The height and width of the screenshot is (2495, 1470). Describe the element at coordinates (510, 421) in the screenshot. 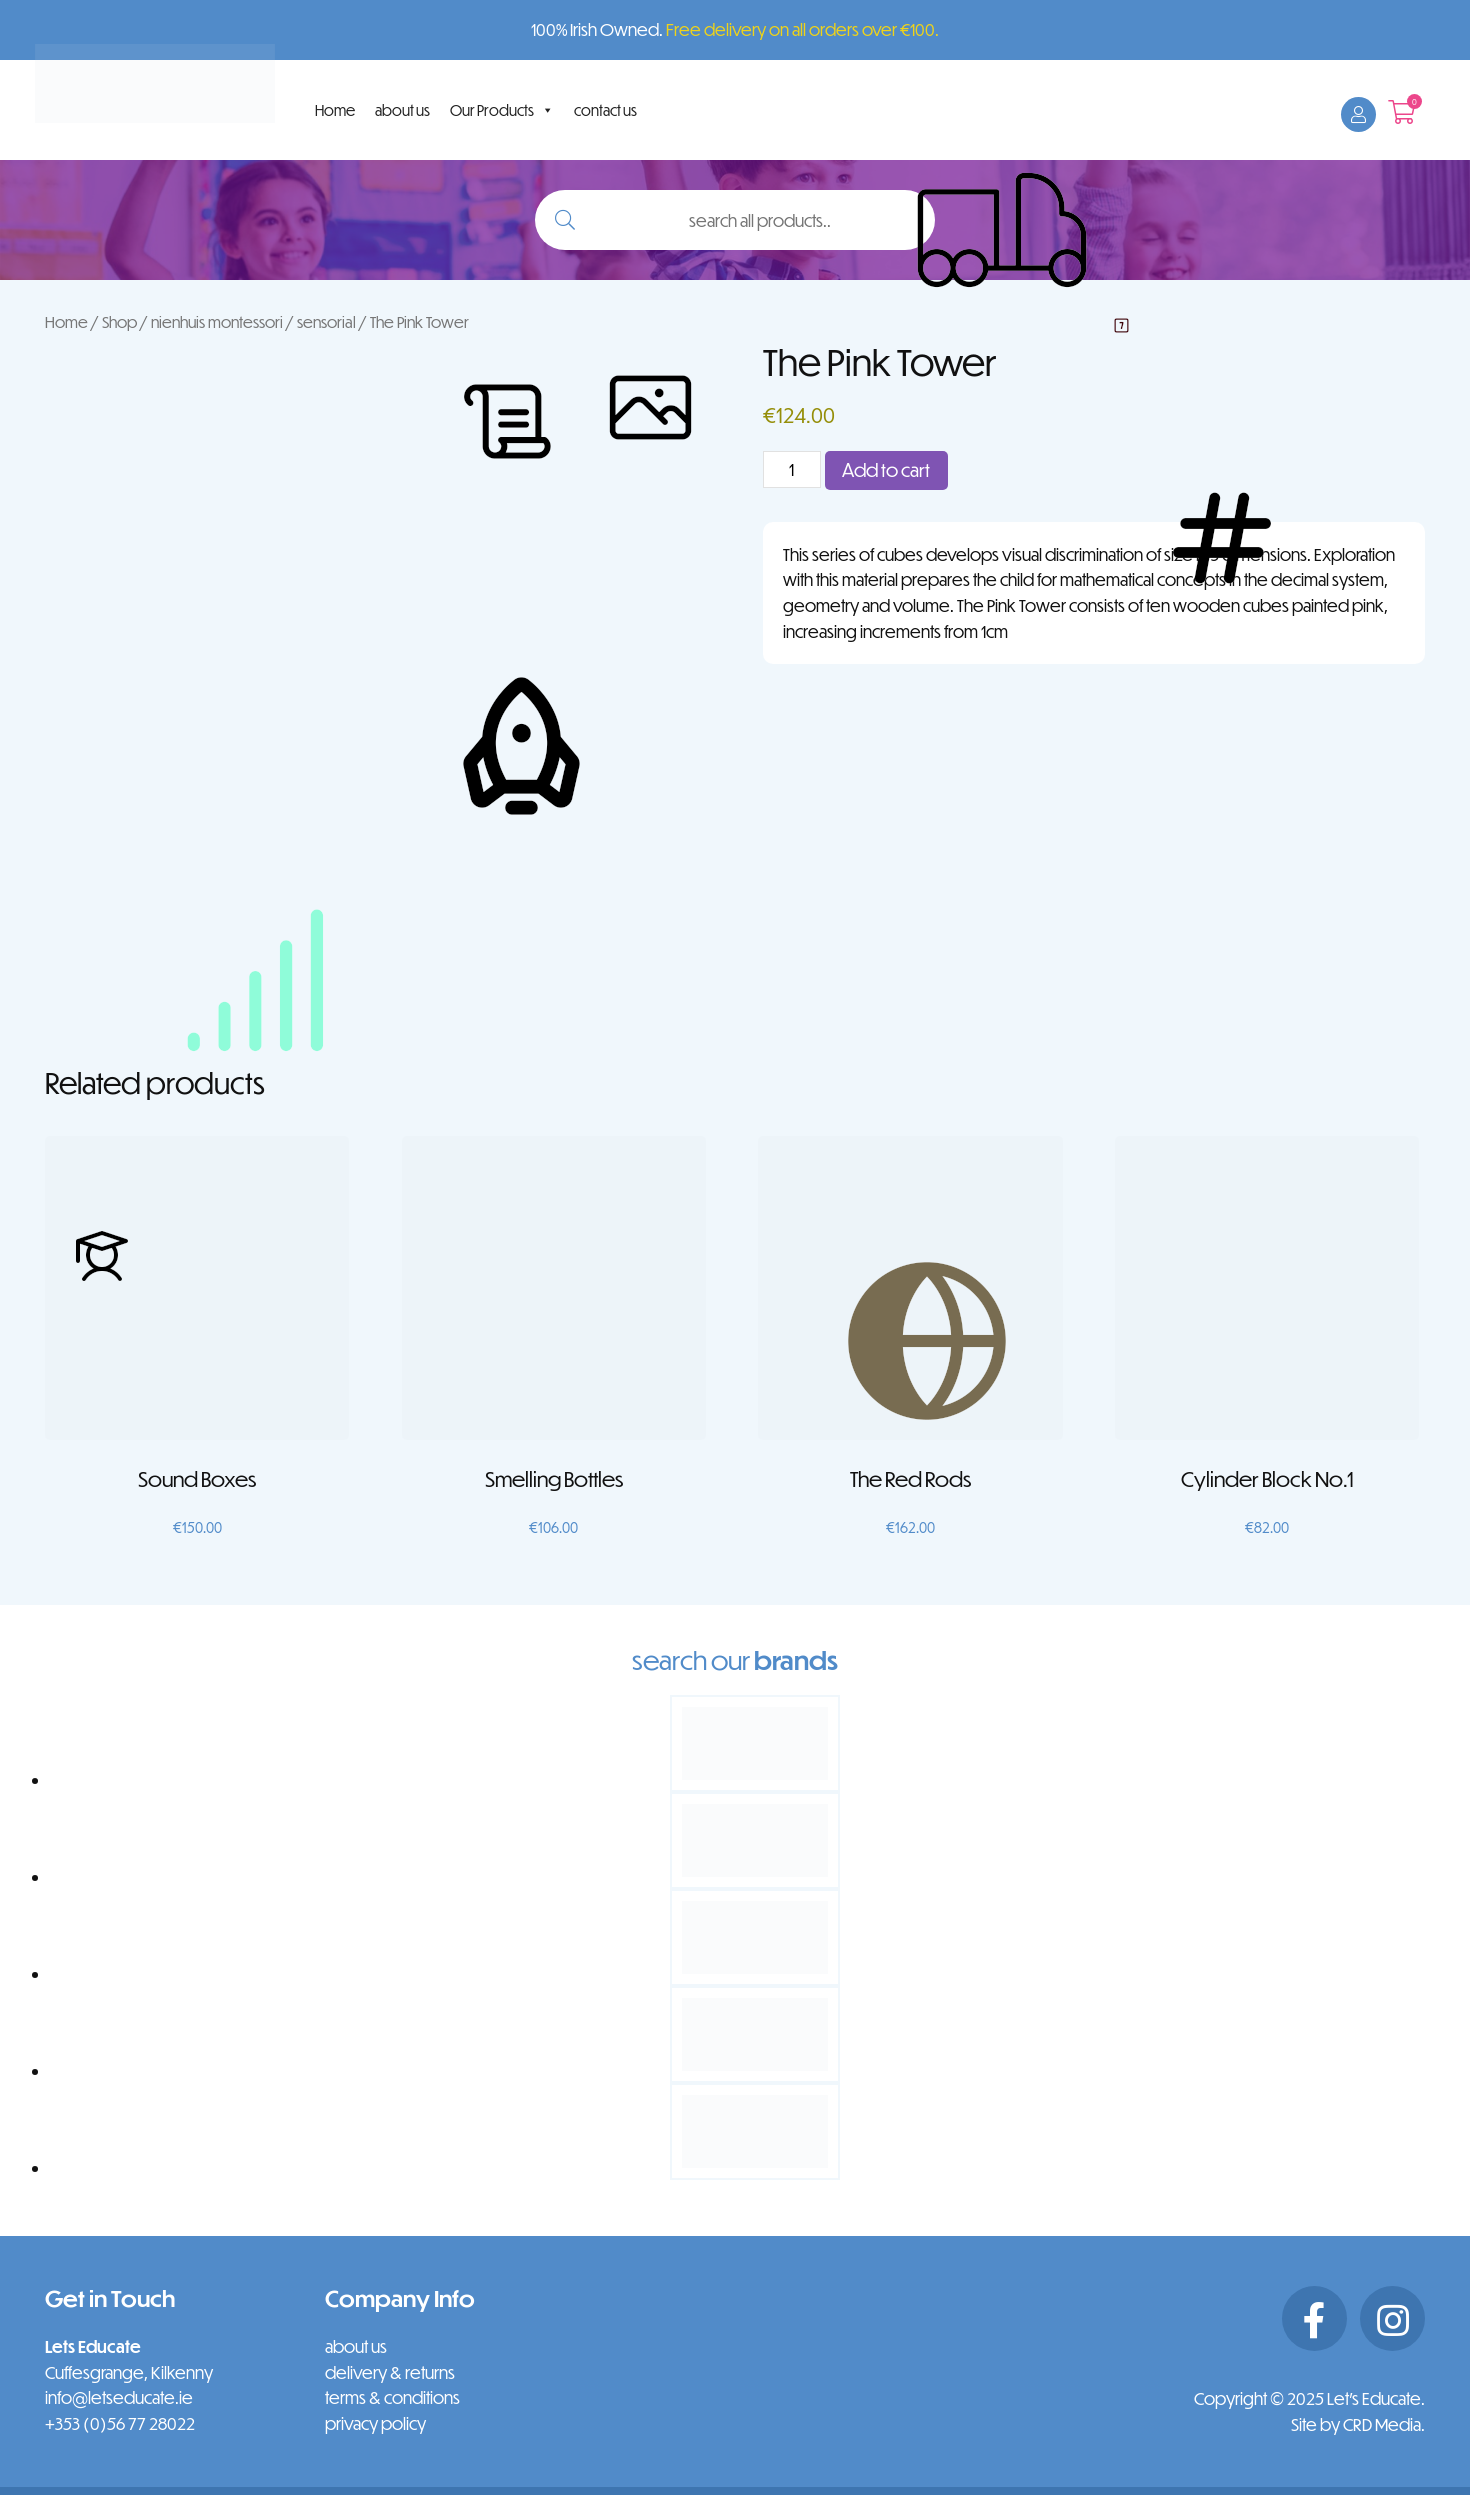

I see `view terms and conditions or legal document` at that location.